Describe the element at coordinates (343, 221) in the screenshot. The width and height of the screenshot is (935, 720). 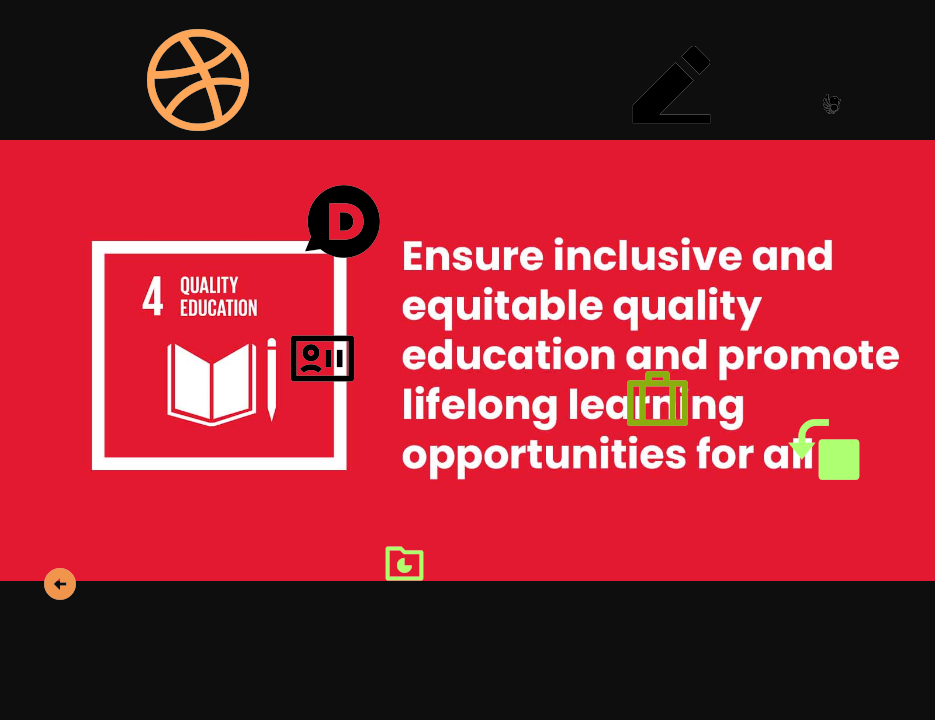
I see `disqus commenting platform logo` at that location.